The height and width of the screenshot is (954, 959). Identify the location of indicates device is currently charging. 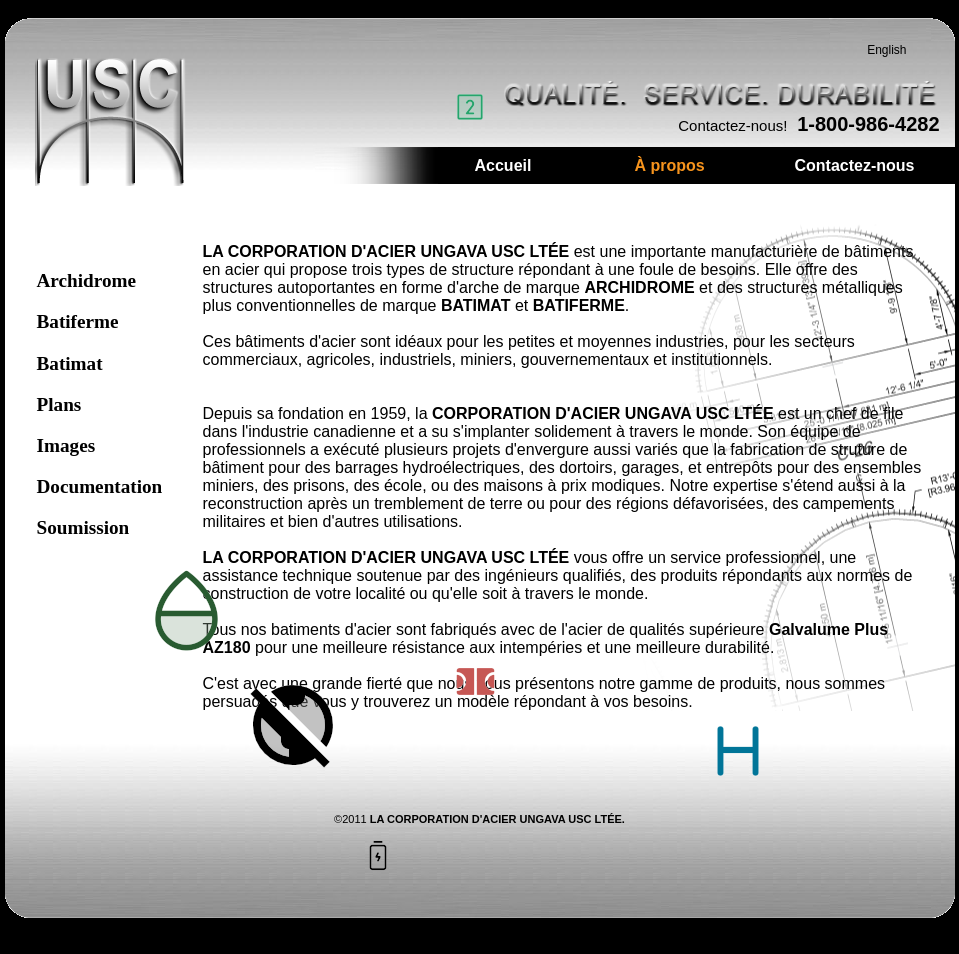
(378, 856).